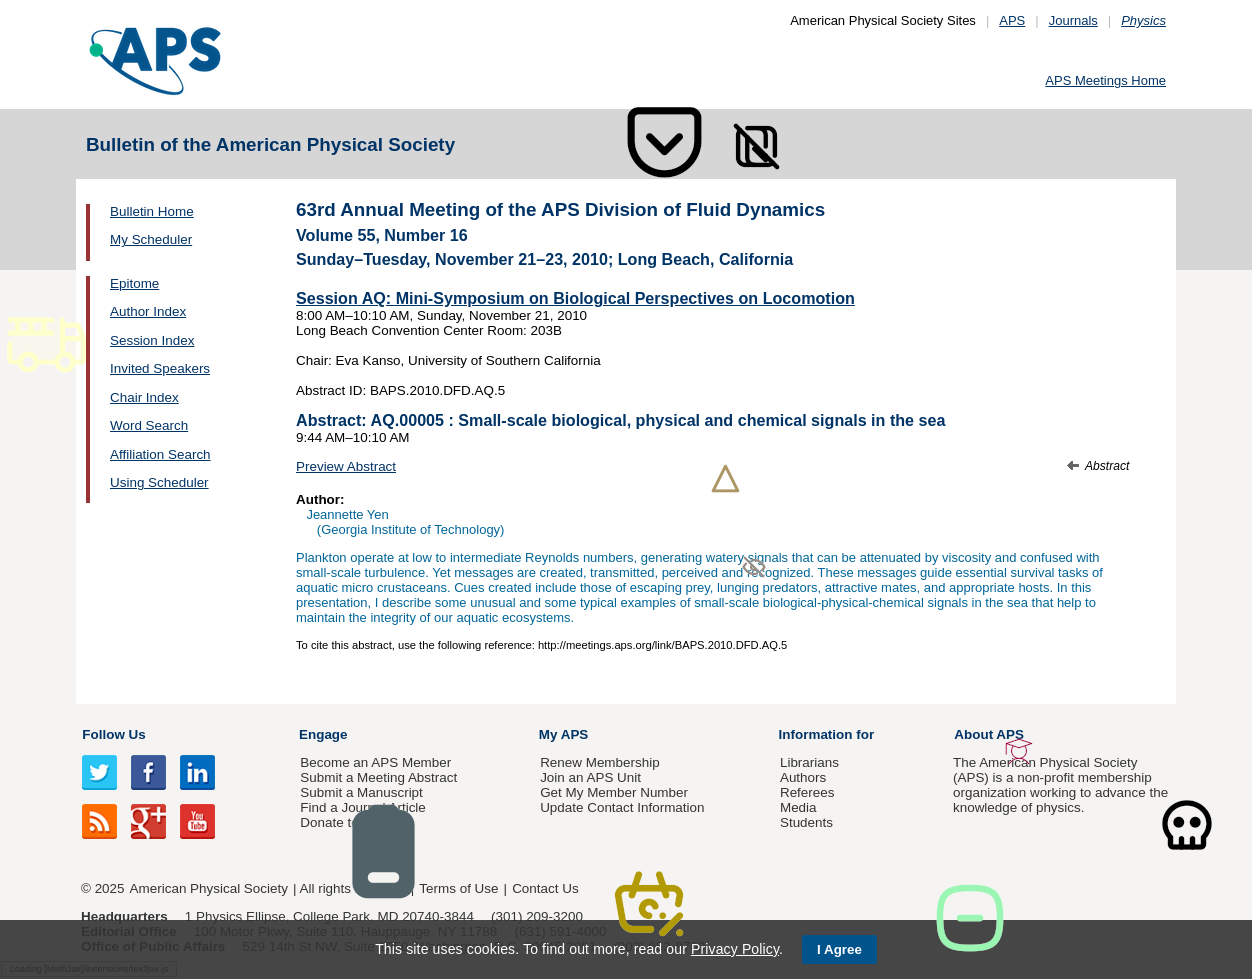 The height and width of the screenshot is (979, 1252). I want to click on remove an item from a list or collection, so click(970, 918).